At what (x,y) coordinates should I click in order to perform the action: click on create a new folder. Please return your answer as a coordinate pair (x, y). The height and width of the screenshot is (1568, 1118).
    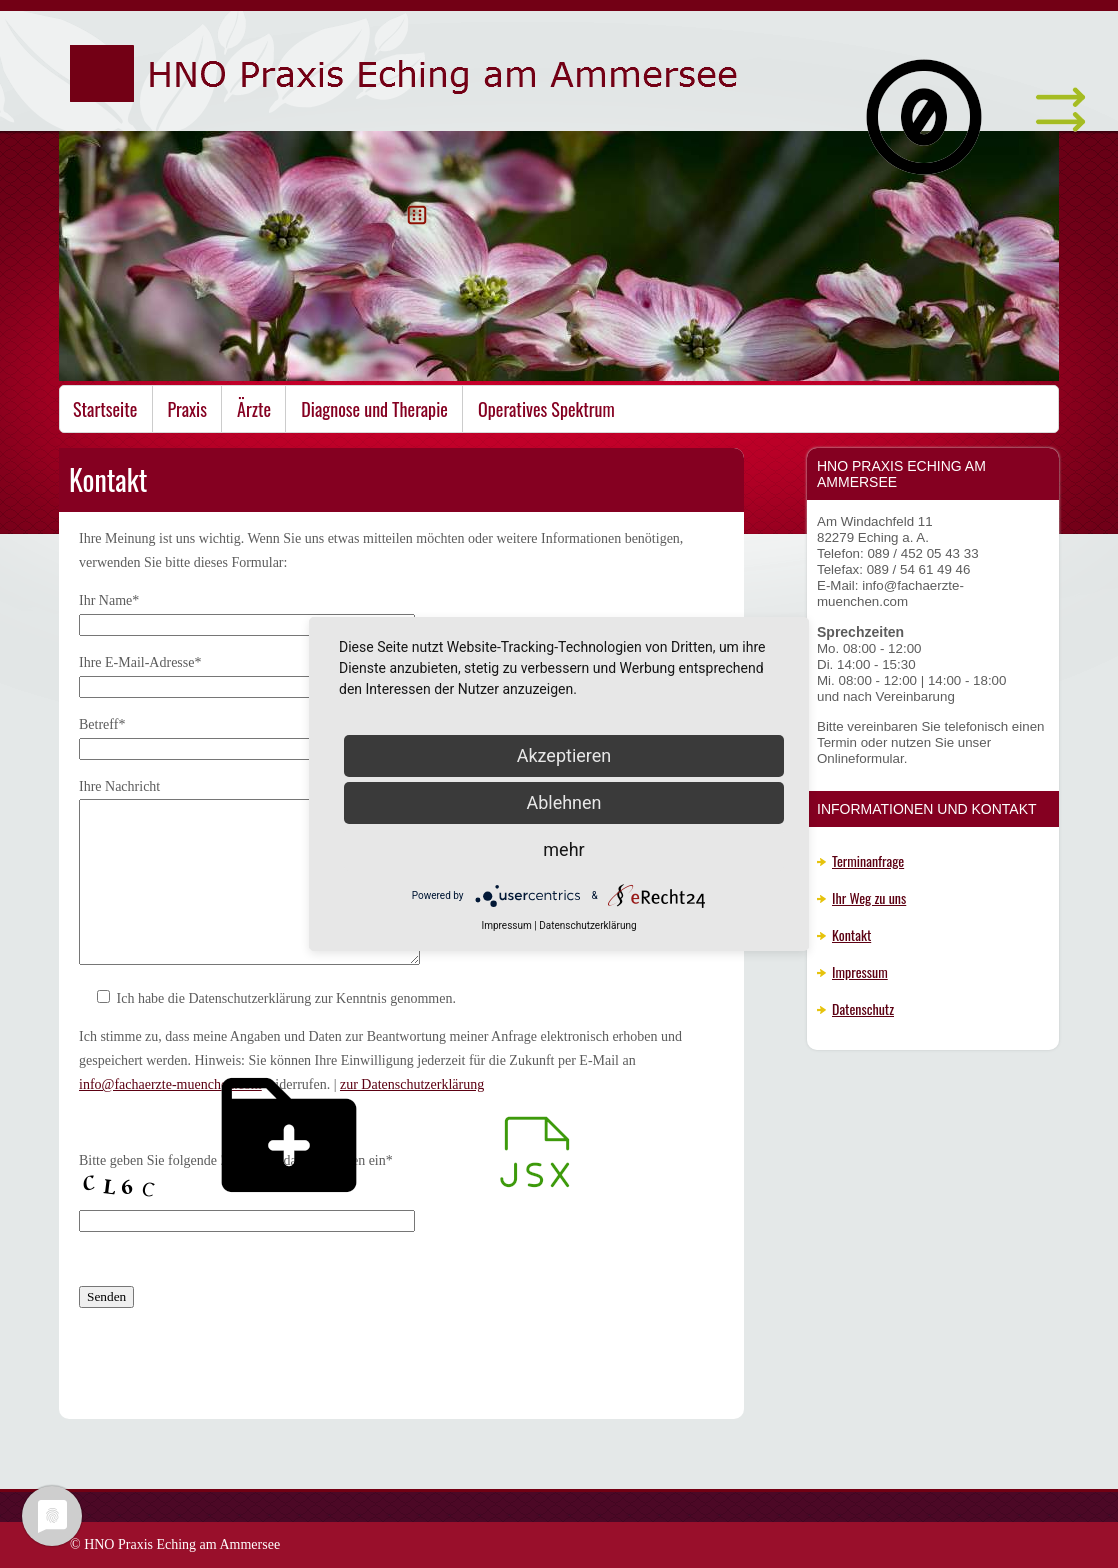
    Looking at the image, I should click on (289, 1135).